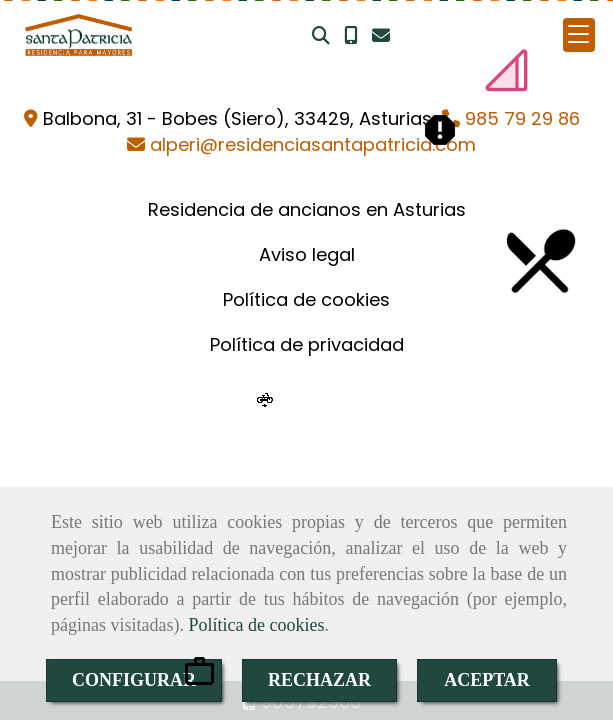 This screenshot has width=613, height=720. Describe the element at coordinates (265, 400) in the screenshot. I see `find nearby electric bike rentals` at that location.